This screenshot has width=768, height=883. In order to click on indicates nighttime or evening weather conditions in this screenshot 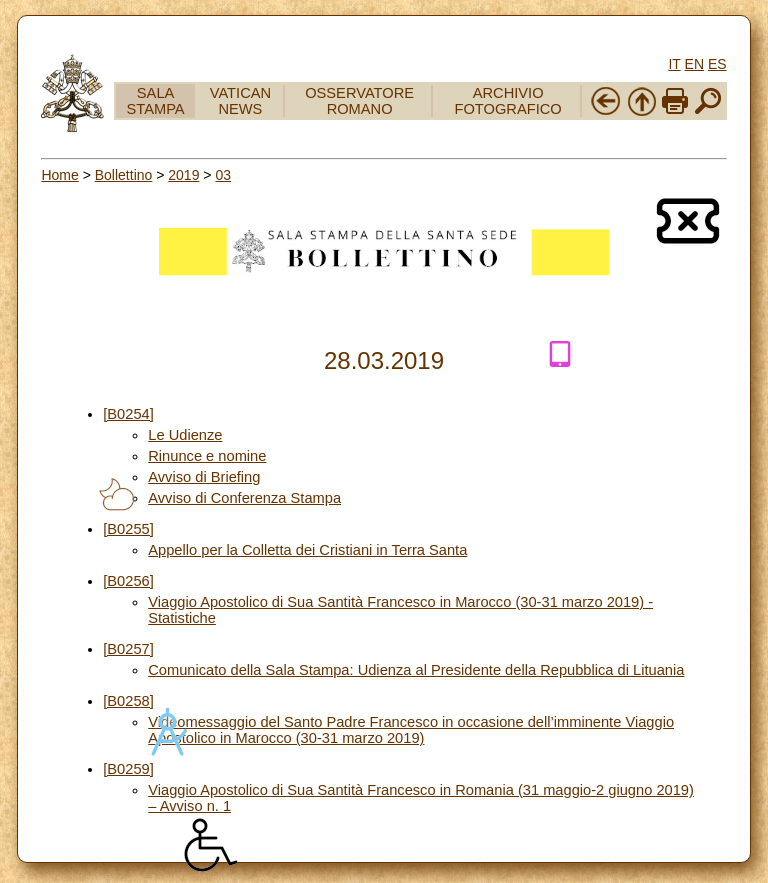, I will do `click(116, 496)`.